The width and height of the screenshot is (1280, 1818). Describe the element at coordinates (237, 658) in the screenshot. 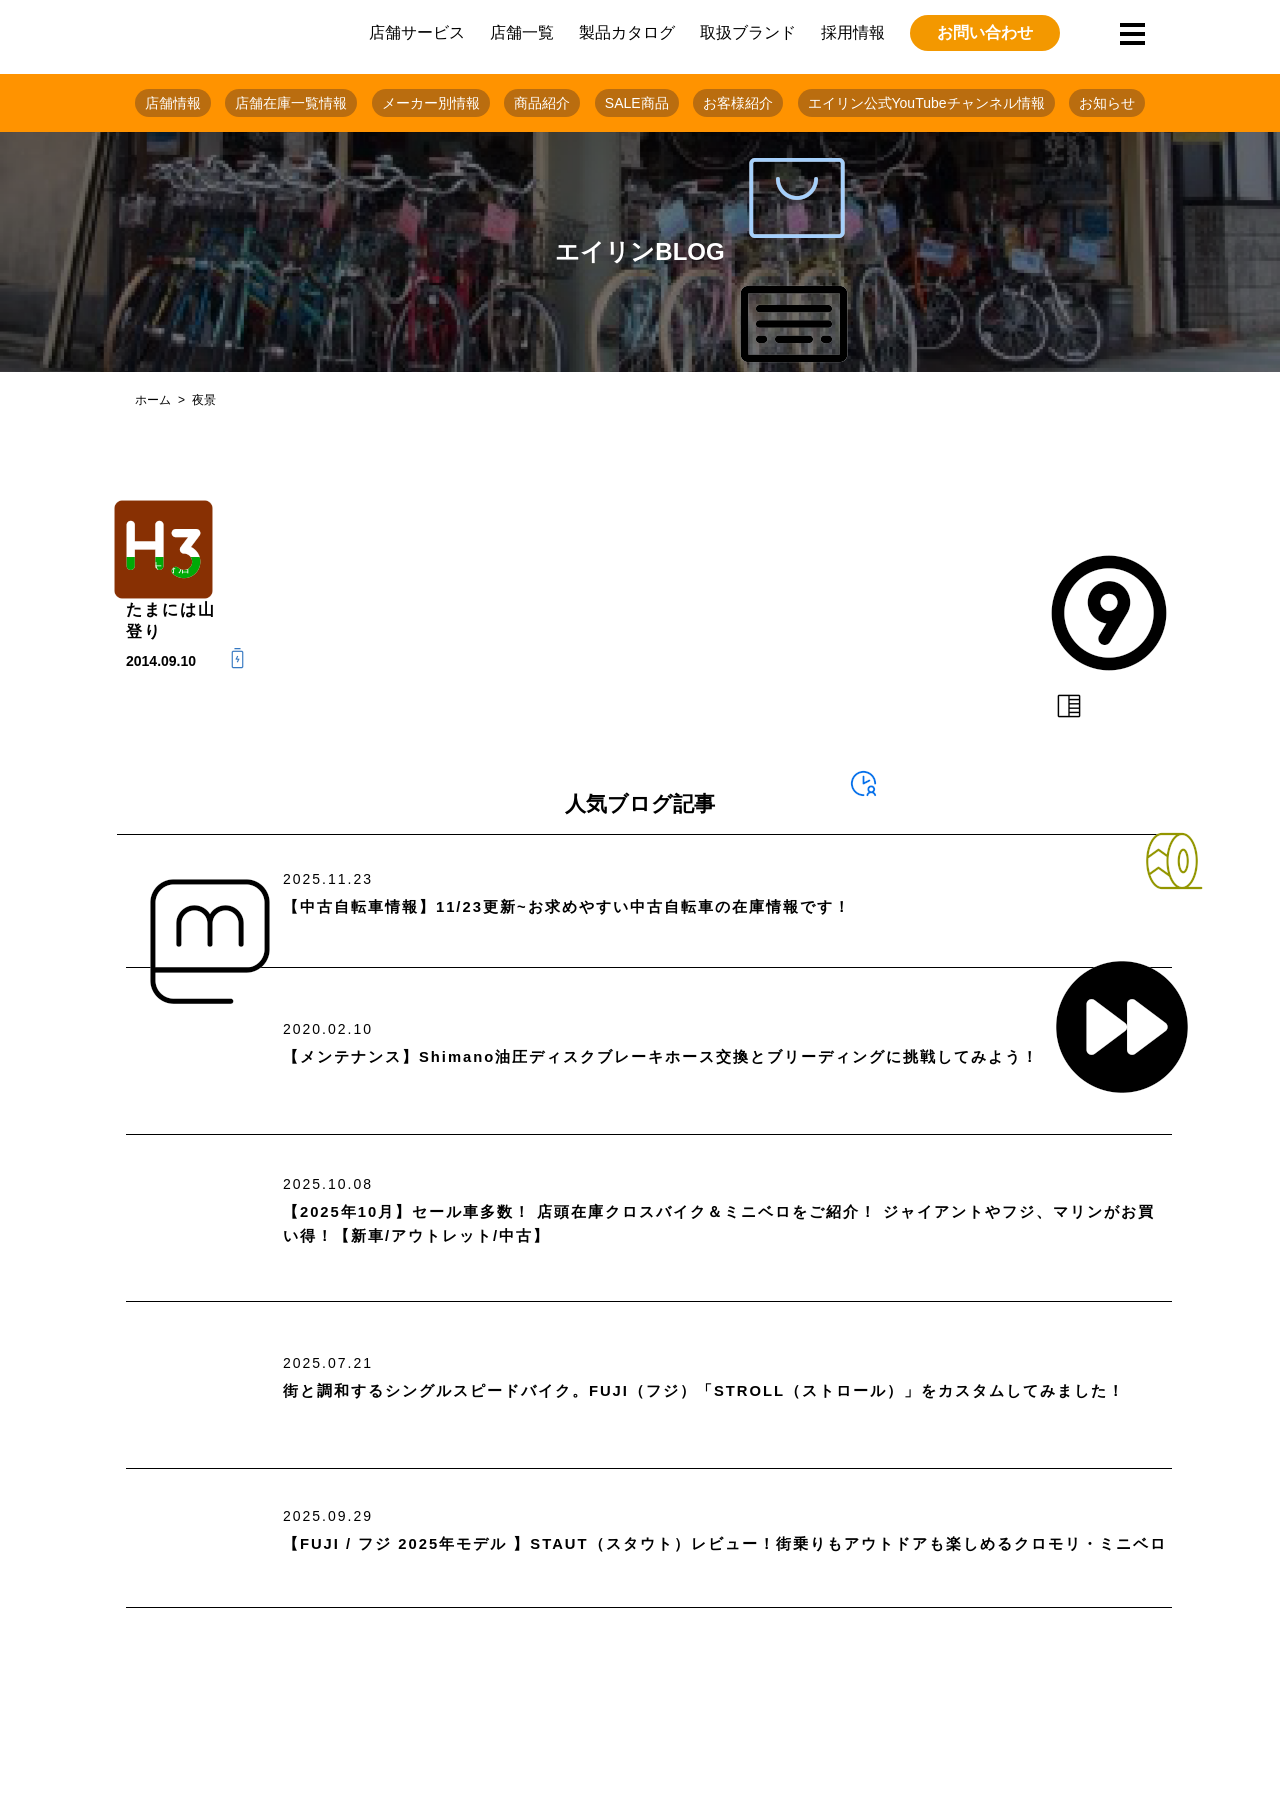

I see `indicates device is currently charging` at that location.